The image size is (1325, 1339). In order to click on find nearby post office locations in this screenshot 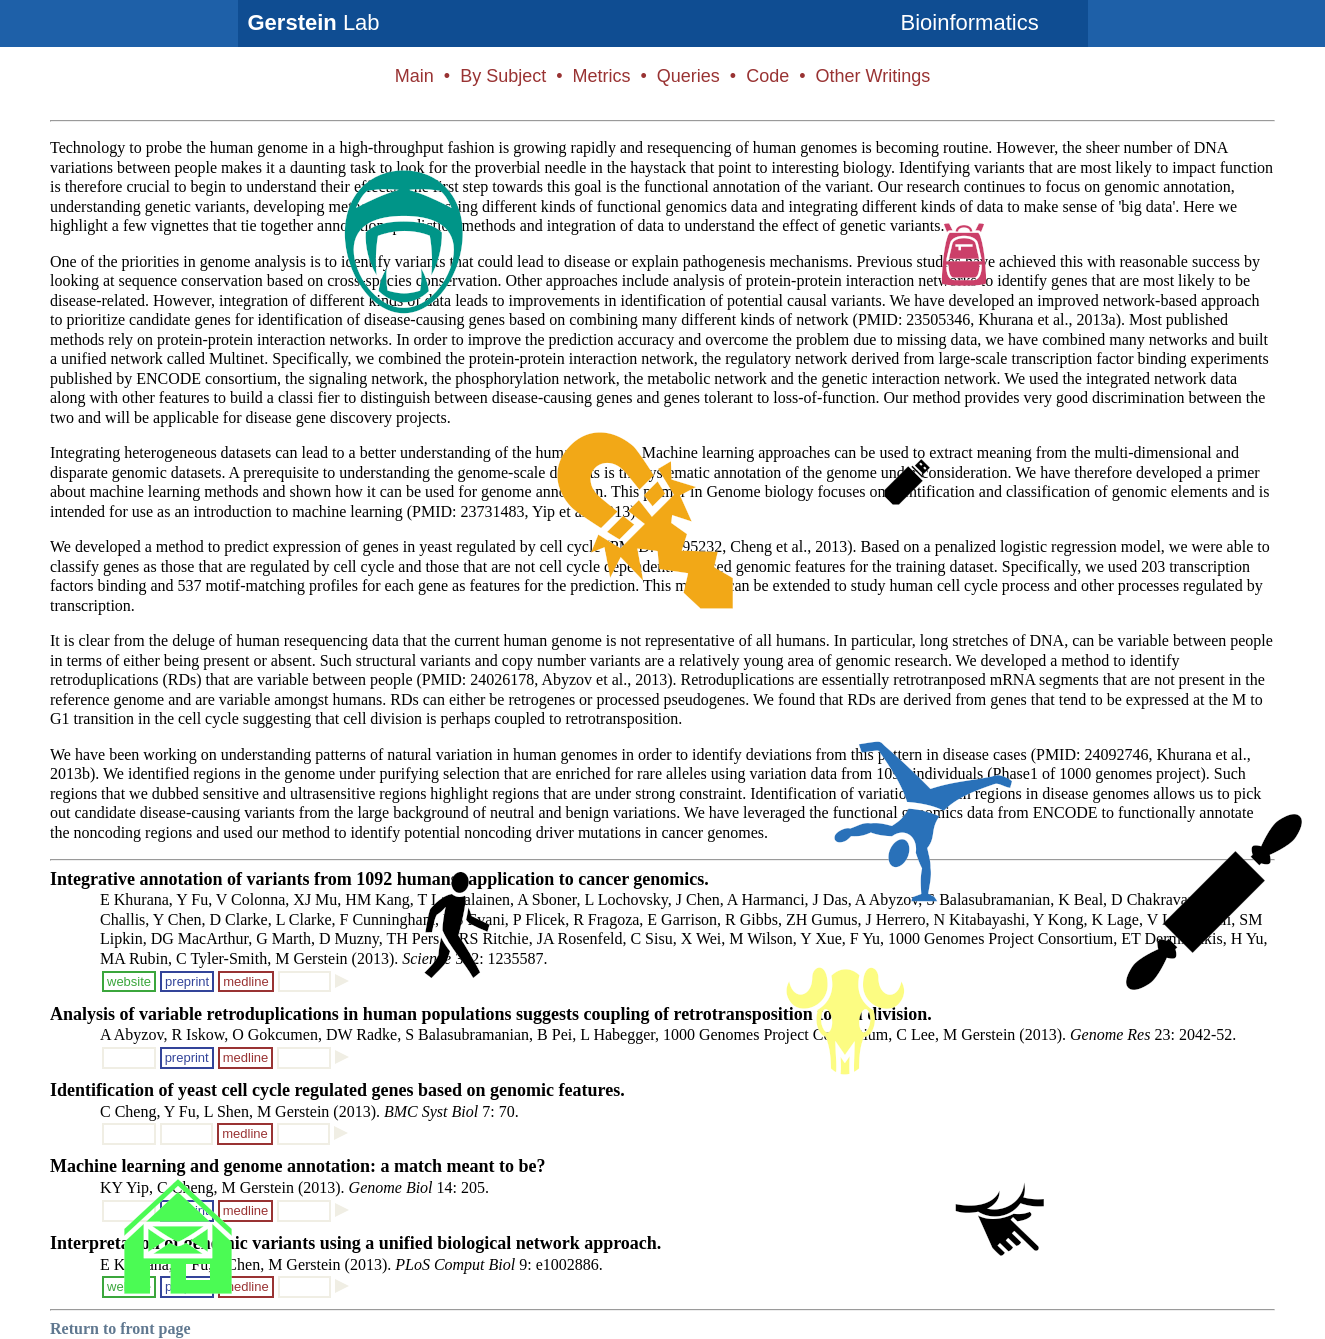, I will do `click(178, 1236)`.